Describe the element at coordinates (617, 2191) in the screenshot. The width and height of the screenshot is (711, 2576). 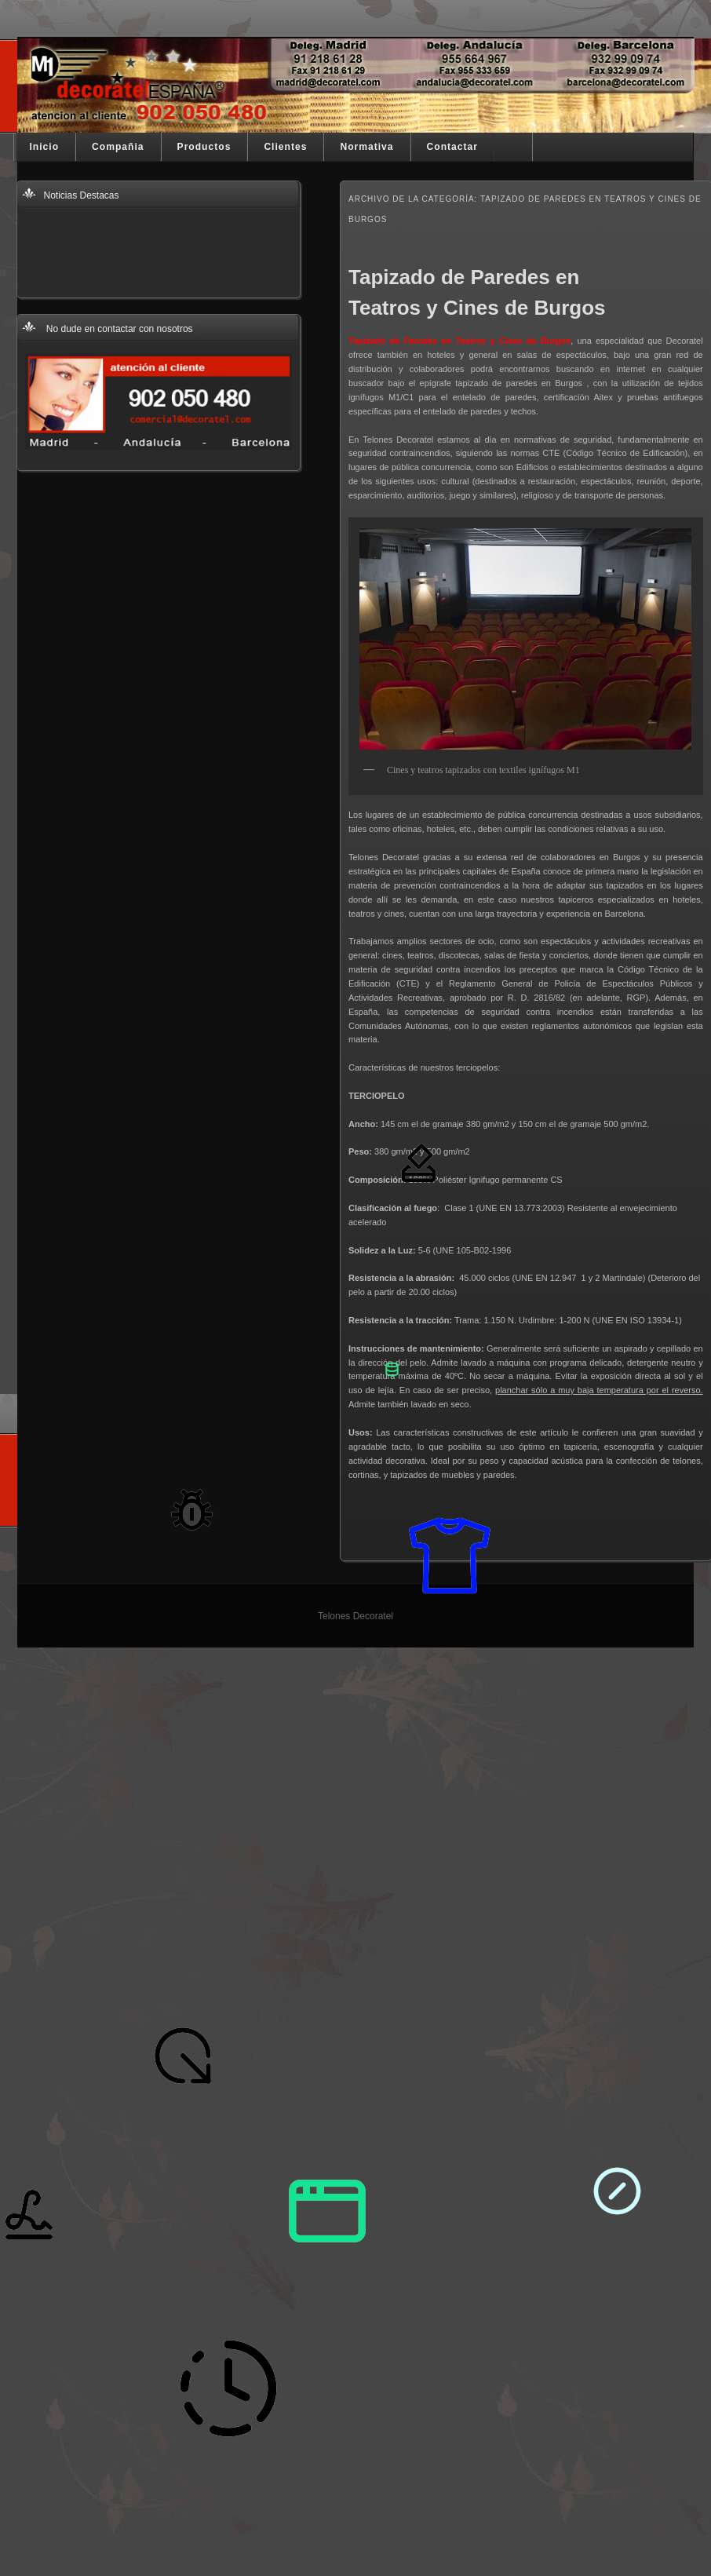
I see `indicates a blocked or prohibited action` at that location.